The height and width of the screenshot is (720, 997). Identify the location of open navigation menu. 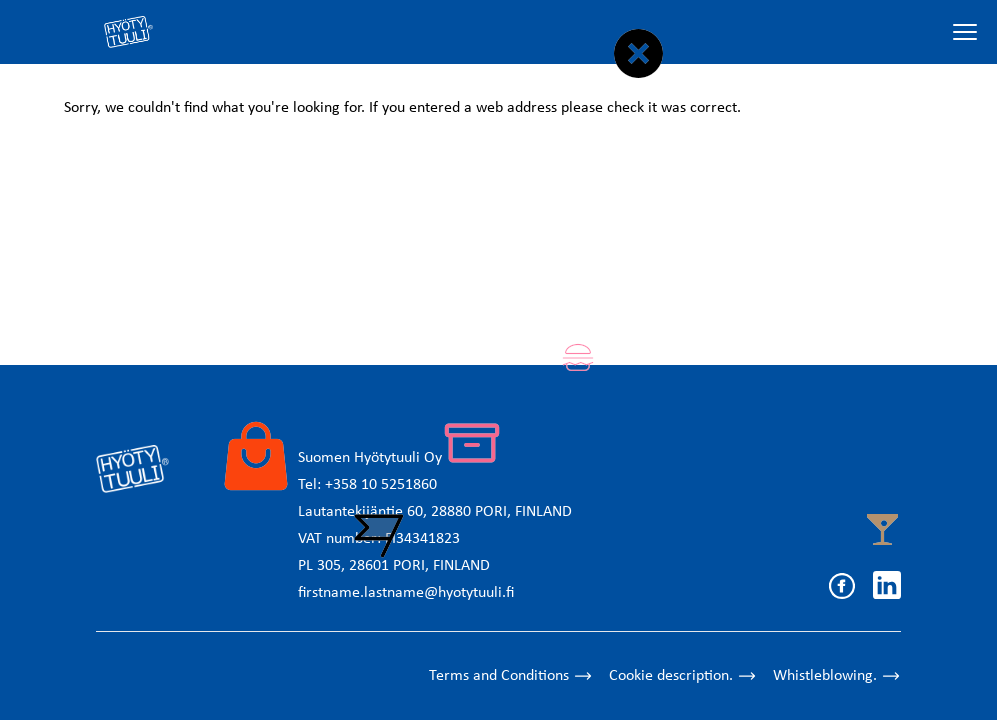
(578, 358).